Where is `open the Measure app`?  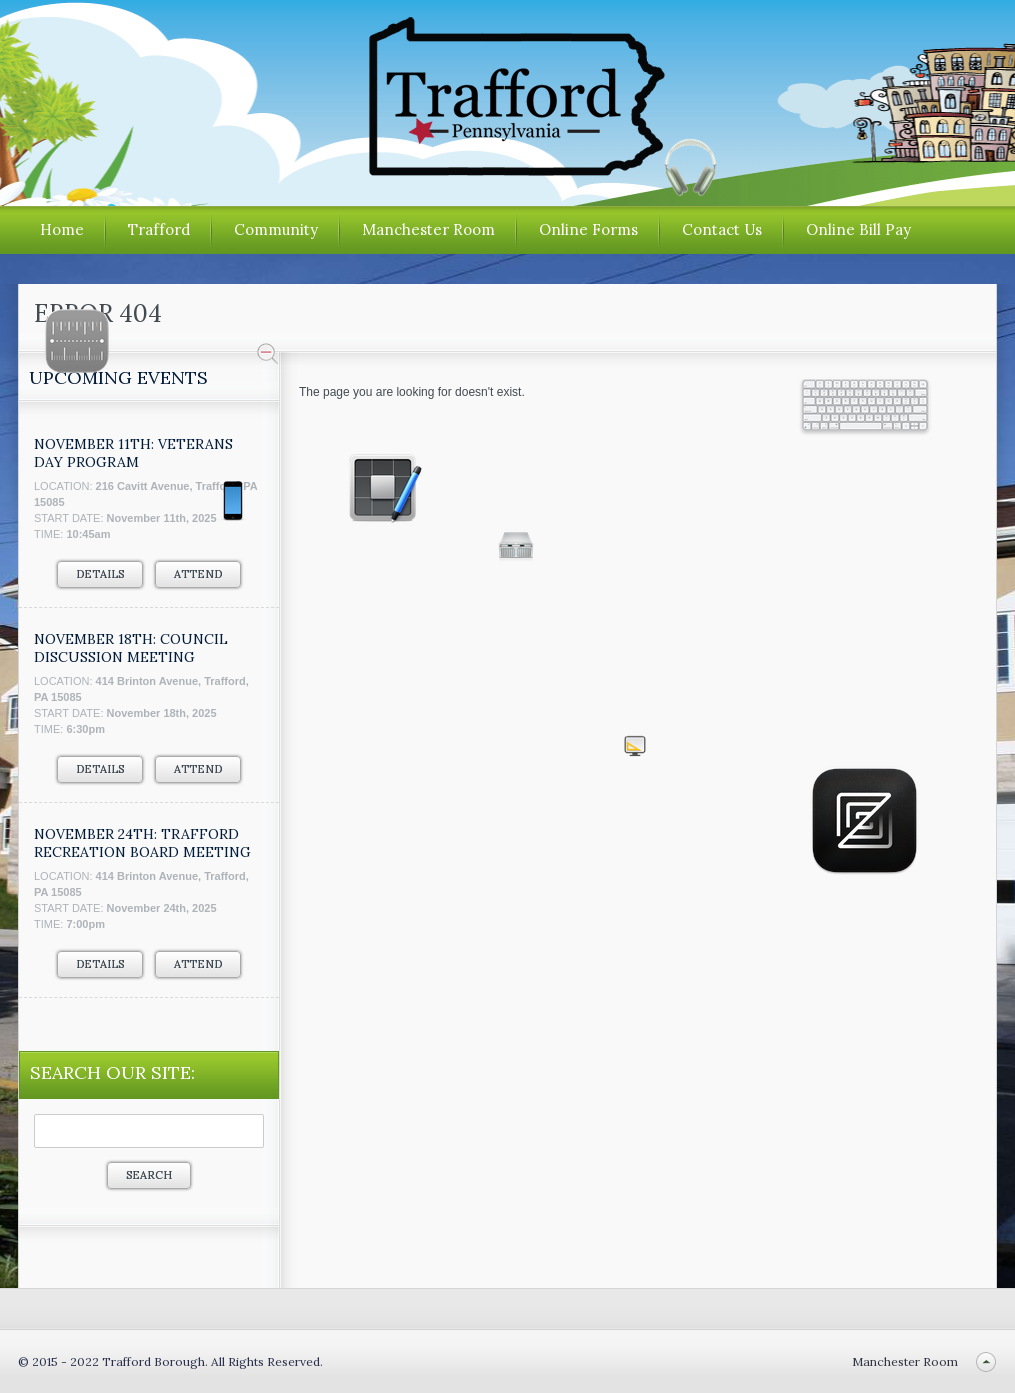
open the Measure app is located at coordinates (77, 341).